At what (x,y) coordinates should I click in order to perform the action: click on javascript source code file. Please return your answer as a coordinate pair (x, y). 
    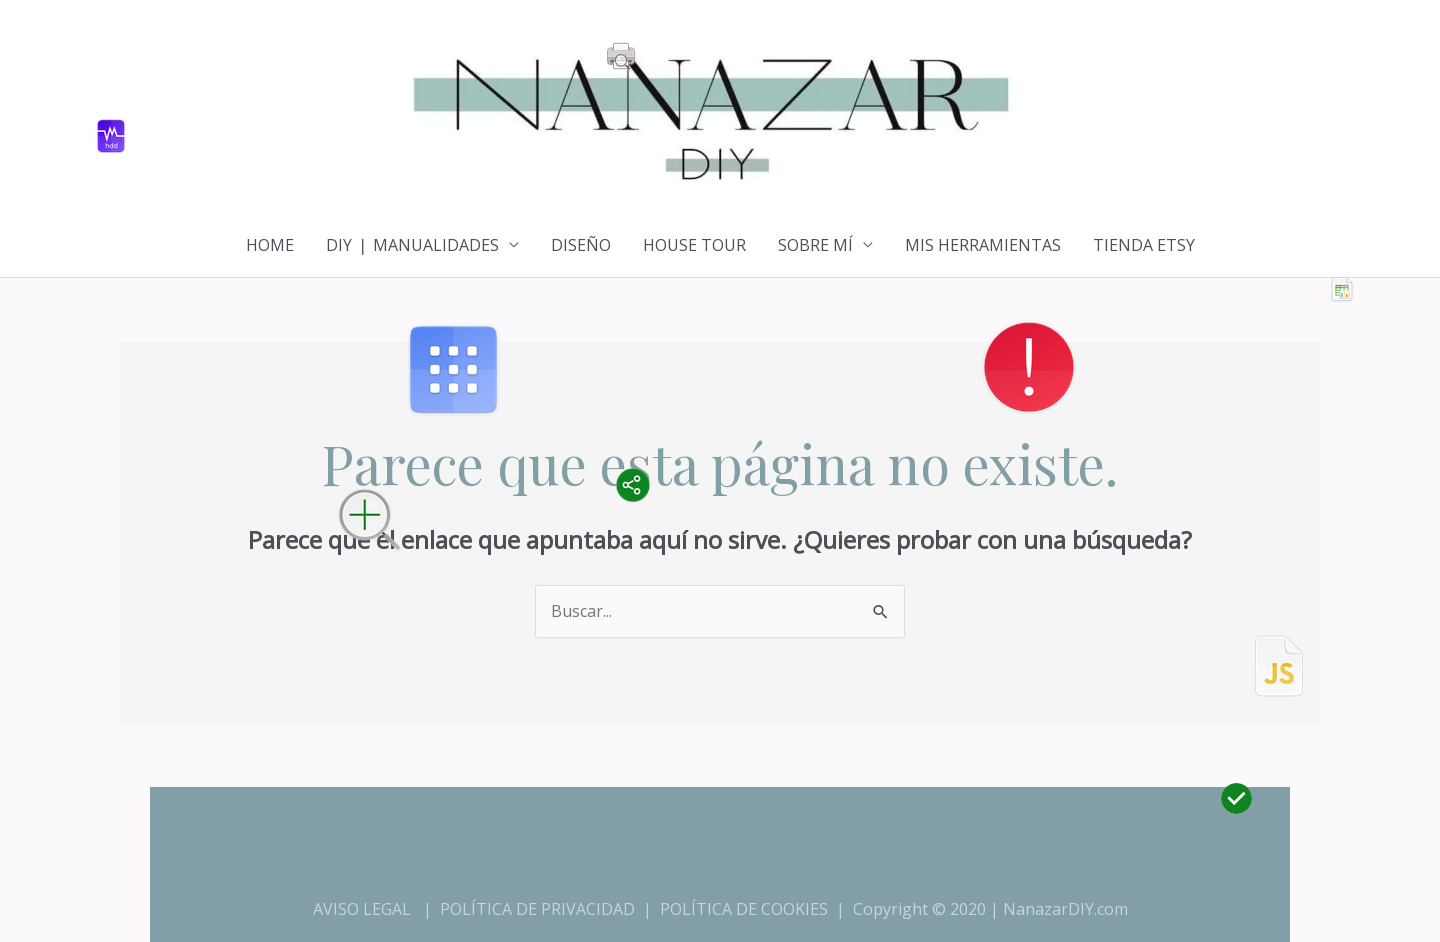
    Looking at the image, I should click on (1279, 666).